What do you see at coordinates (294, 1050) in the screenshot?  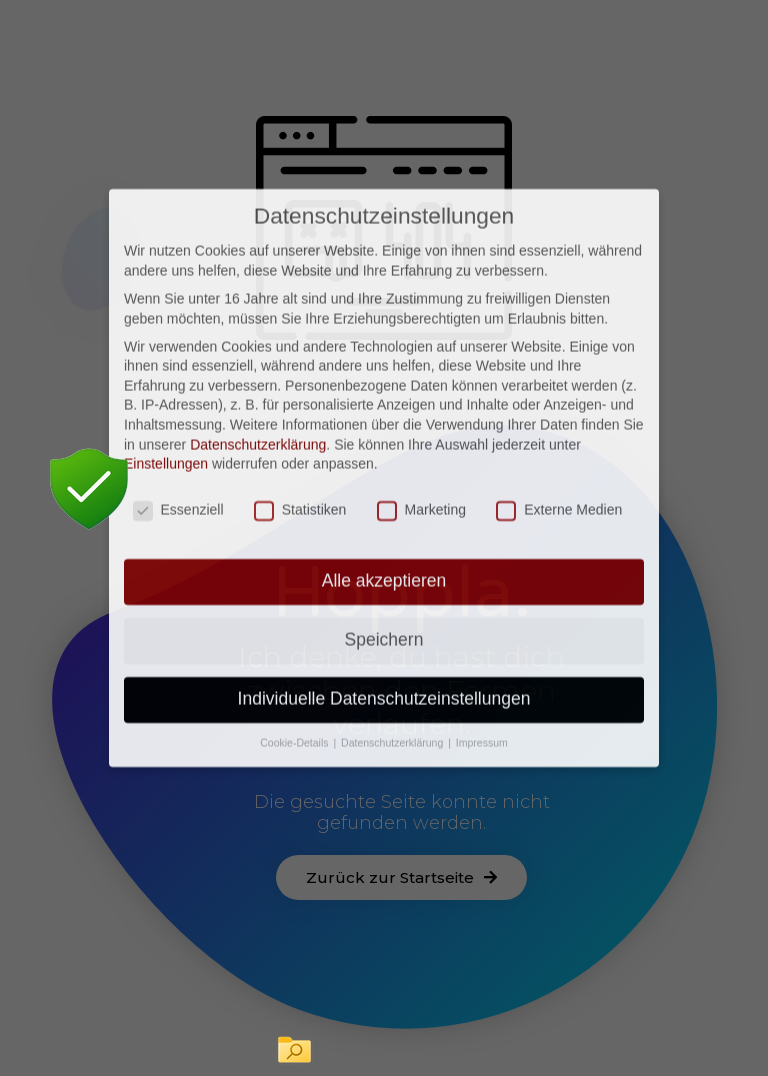 I see `search within folder contents` at bounding box center [294, 1050].